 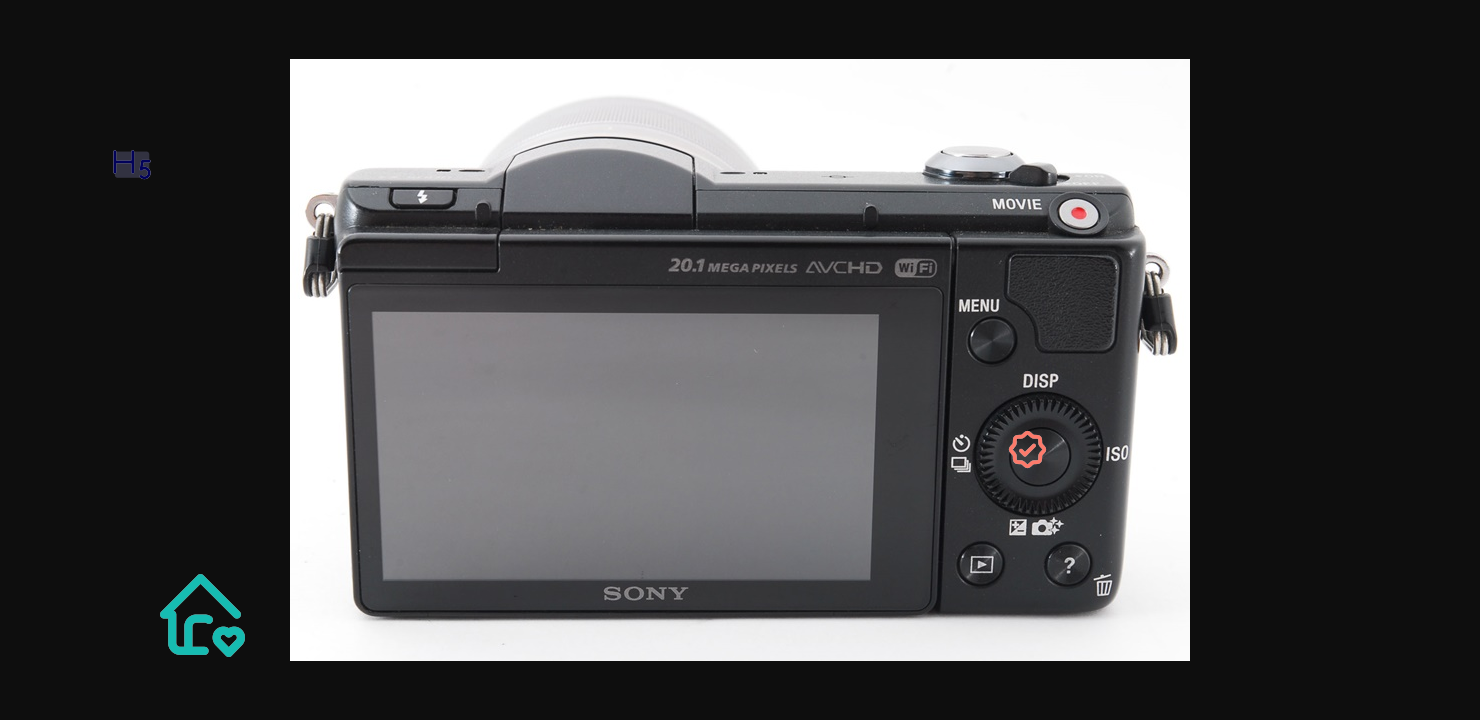 I want to click on format text as heading level 5, so click(x=130, y=164).